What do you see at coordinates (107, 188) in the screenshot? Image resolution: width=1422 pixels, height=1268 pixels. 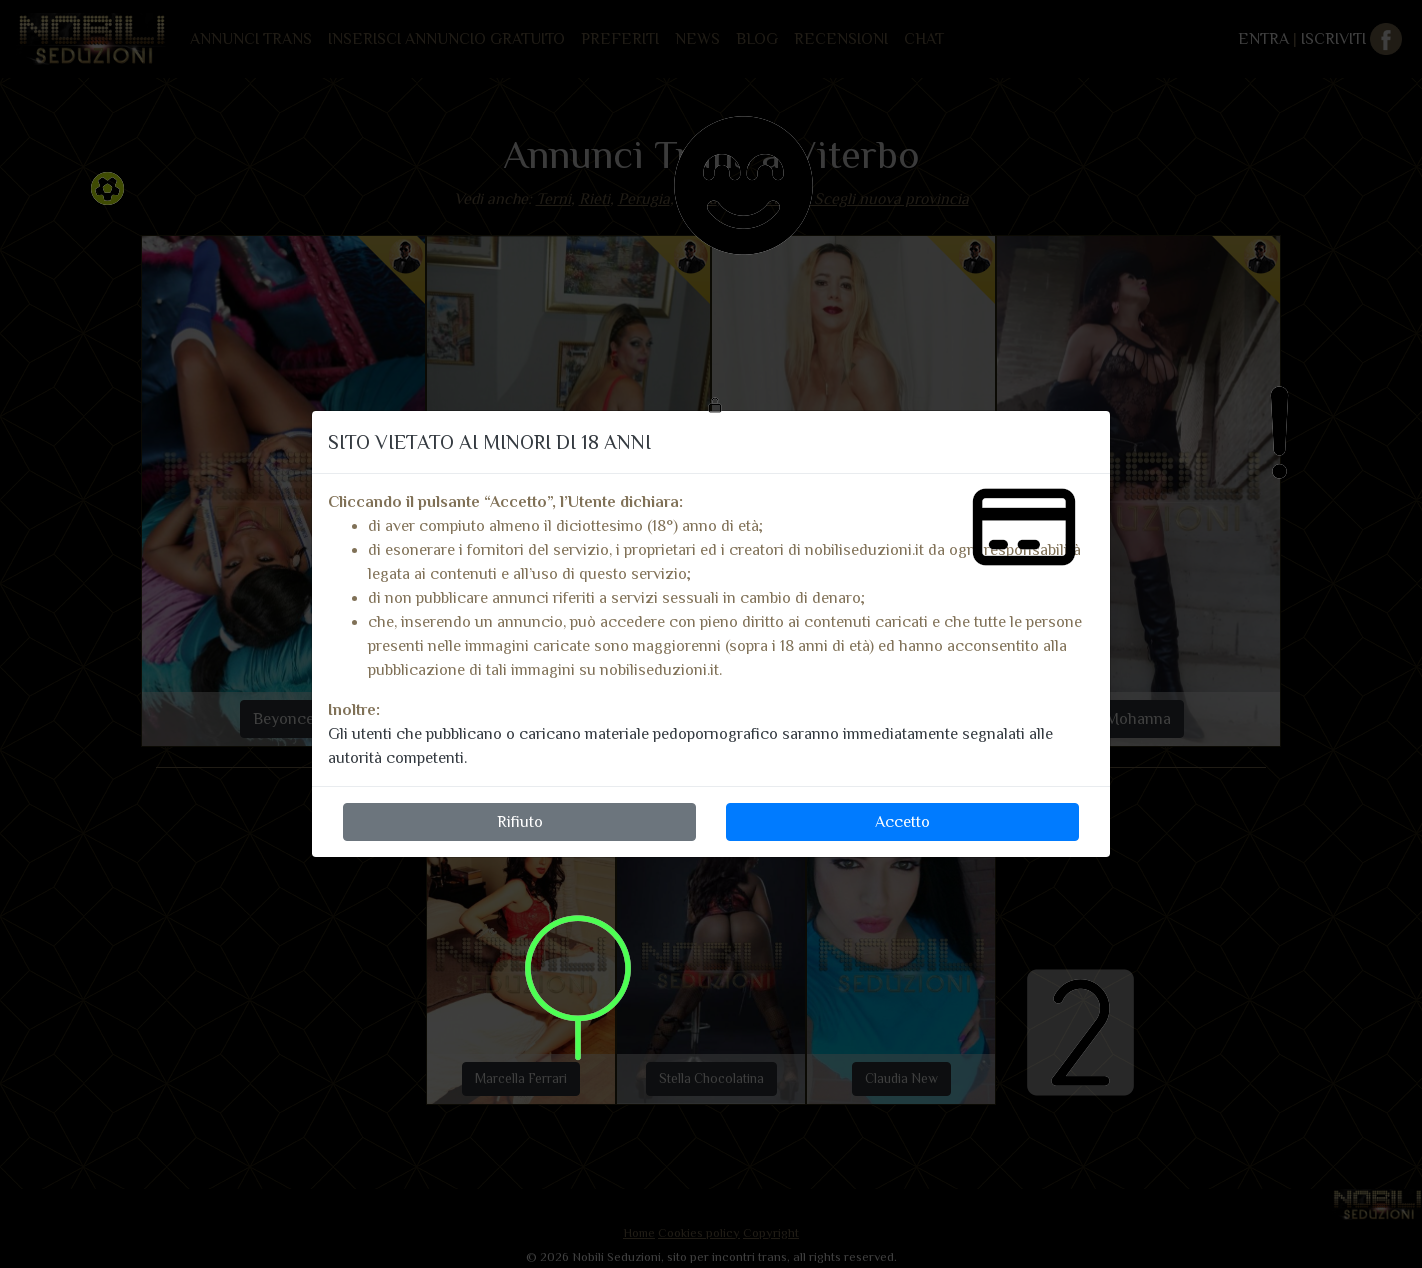 I see `access sports or soccer-related content` at bounding box center [107, 188].